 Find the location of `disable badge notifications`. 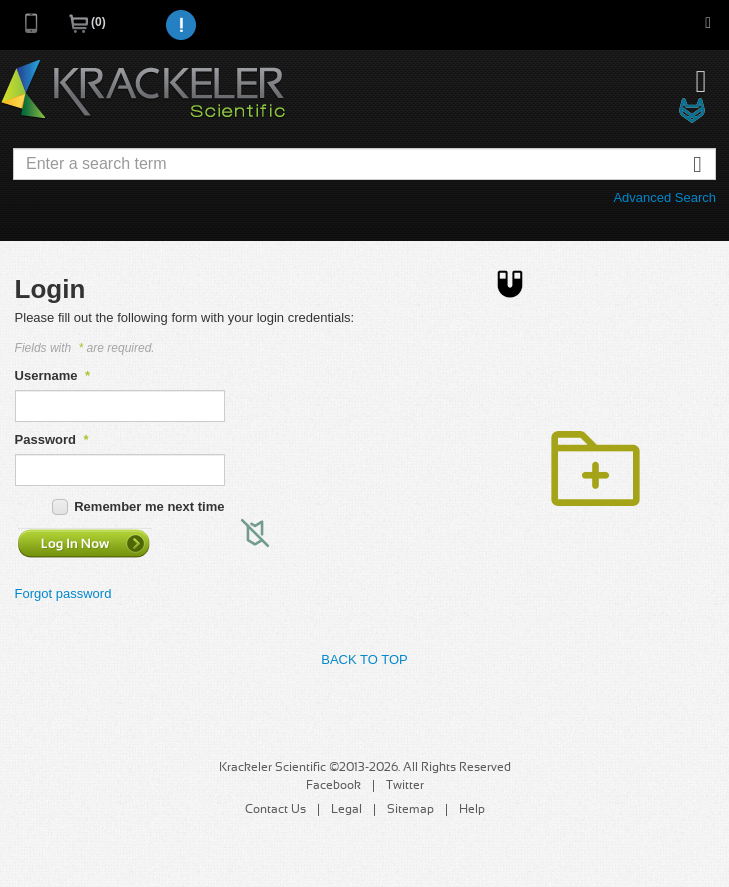

disable badge notifications is located at coordinates (255, 533).